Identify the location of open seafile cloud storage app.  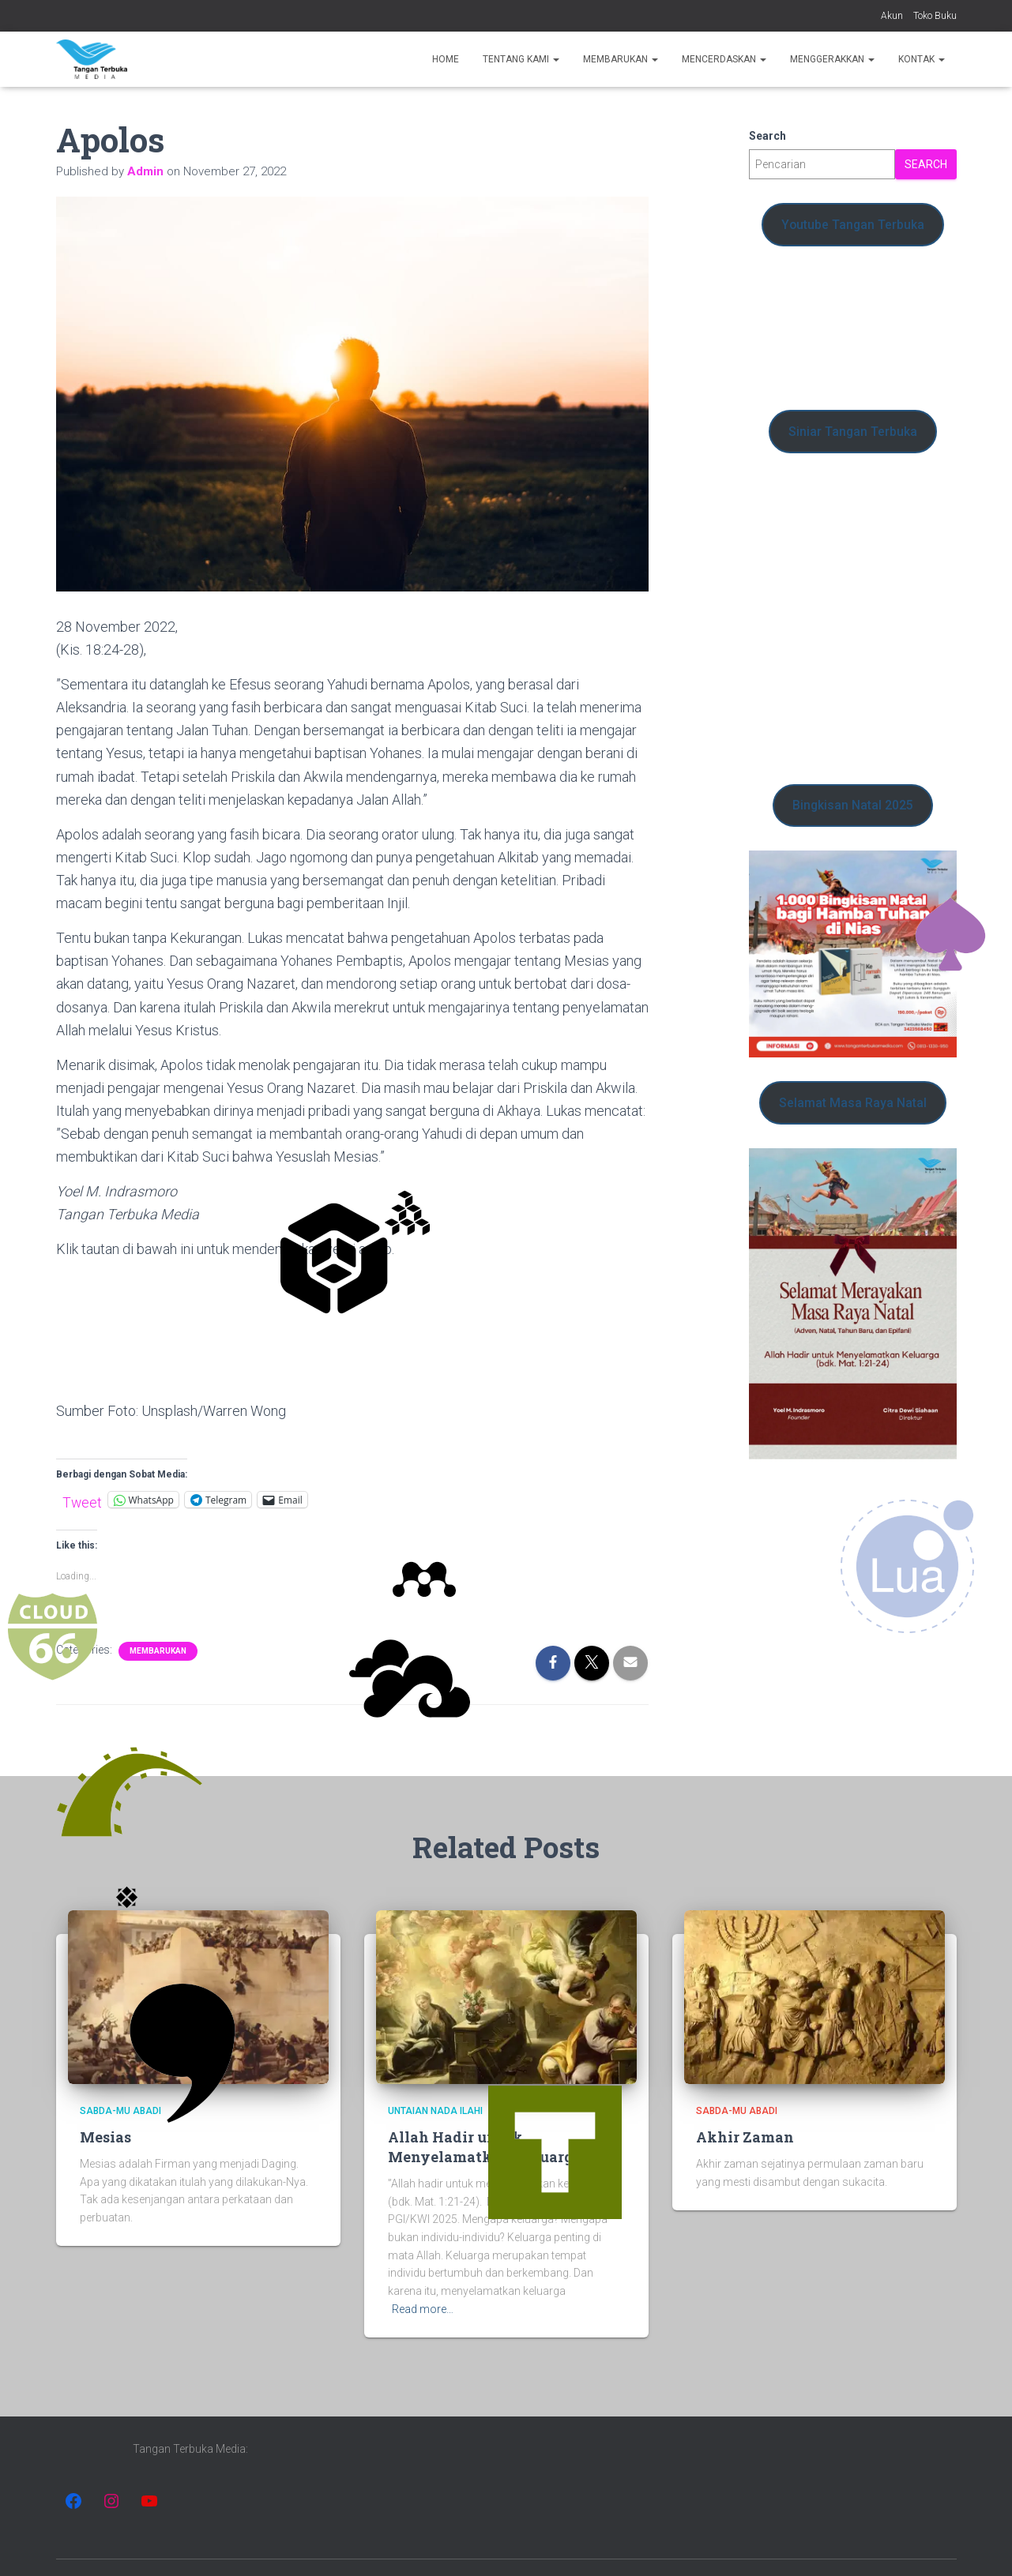
(409, 1678).